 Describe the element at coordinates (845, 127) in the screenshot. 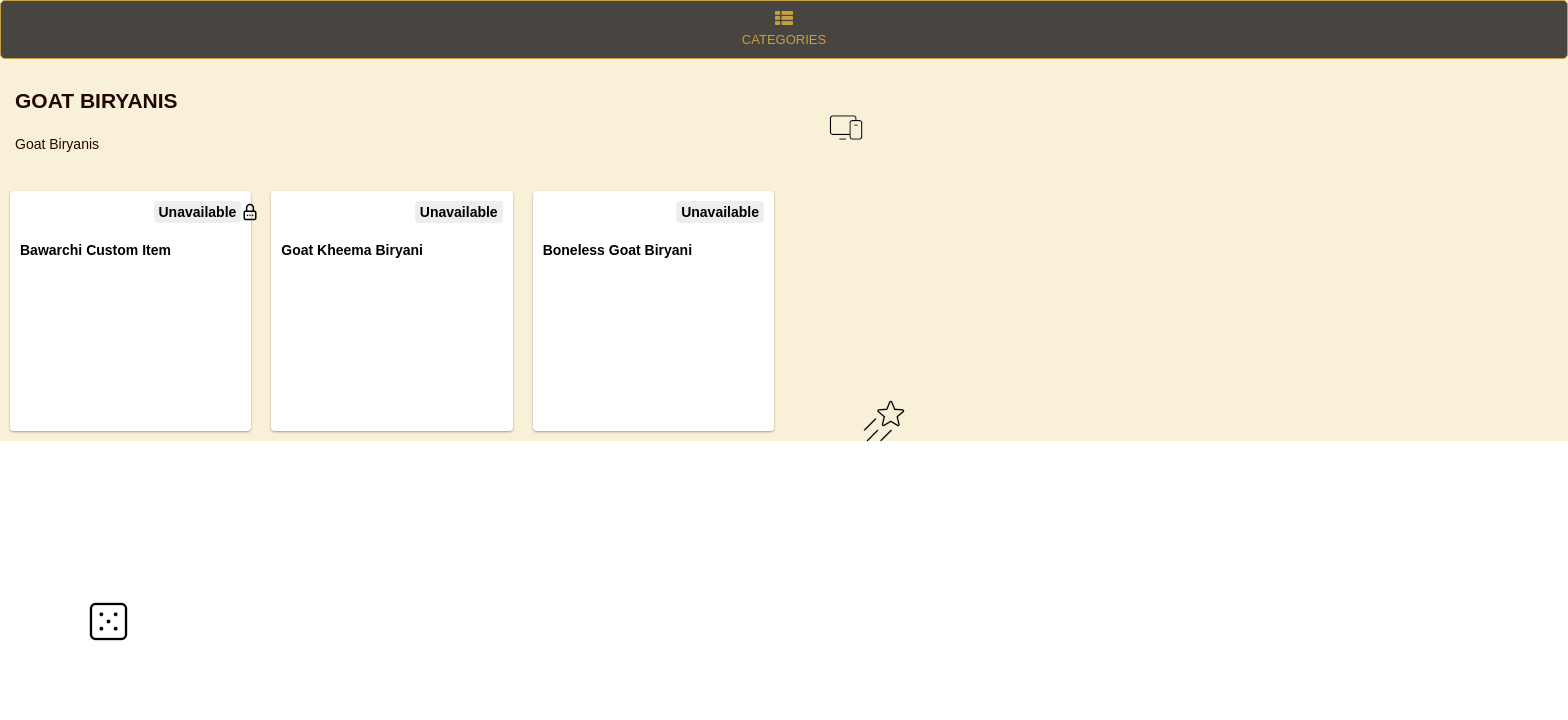

I see `manage connected devices` at that location.